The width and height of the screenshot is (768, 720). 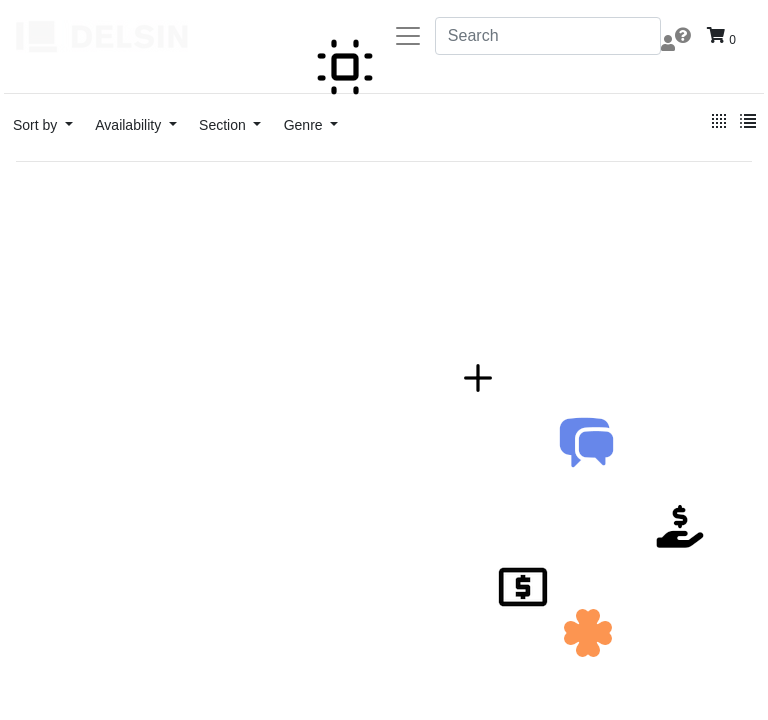 What do you see at coordinates (345, 67) in the screenshot?
I see `select or define an artboard area` at bounding box center [345, 67].